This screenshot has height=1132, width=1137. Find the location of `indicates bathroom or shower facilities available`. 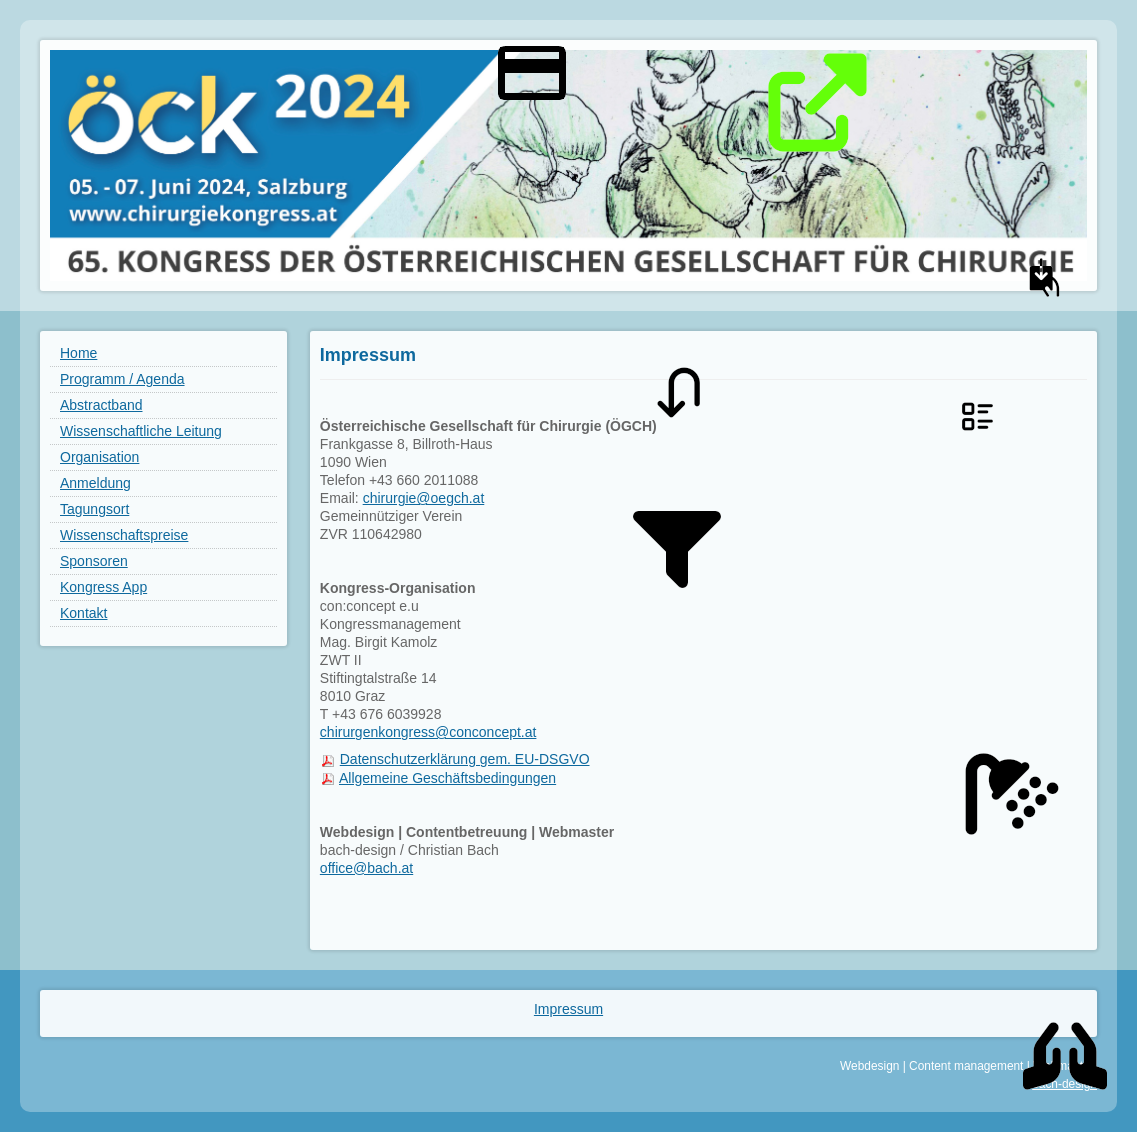

indicates bathroom or shower facilities available is located at coordinates (1012, 794).